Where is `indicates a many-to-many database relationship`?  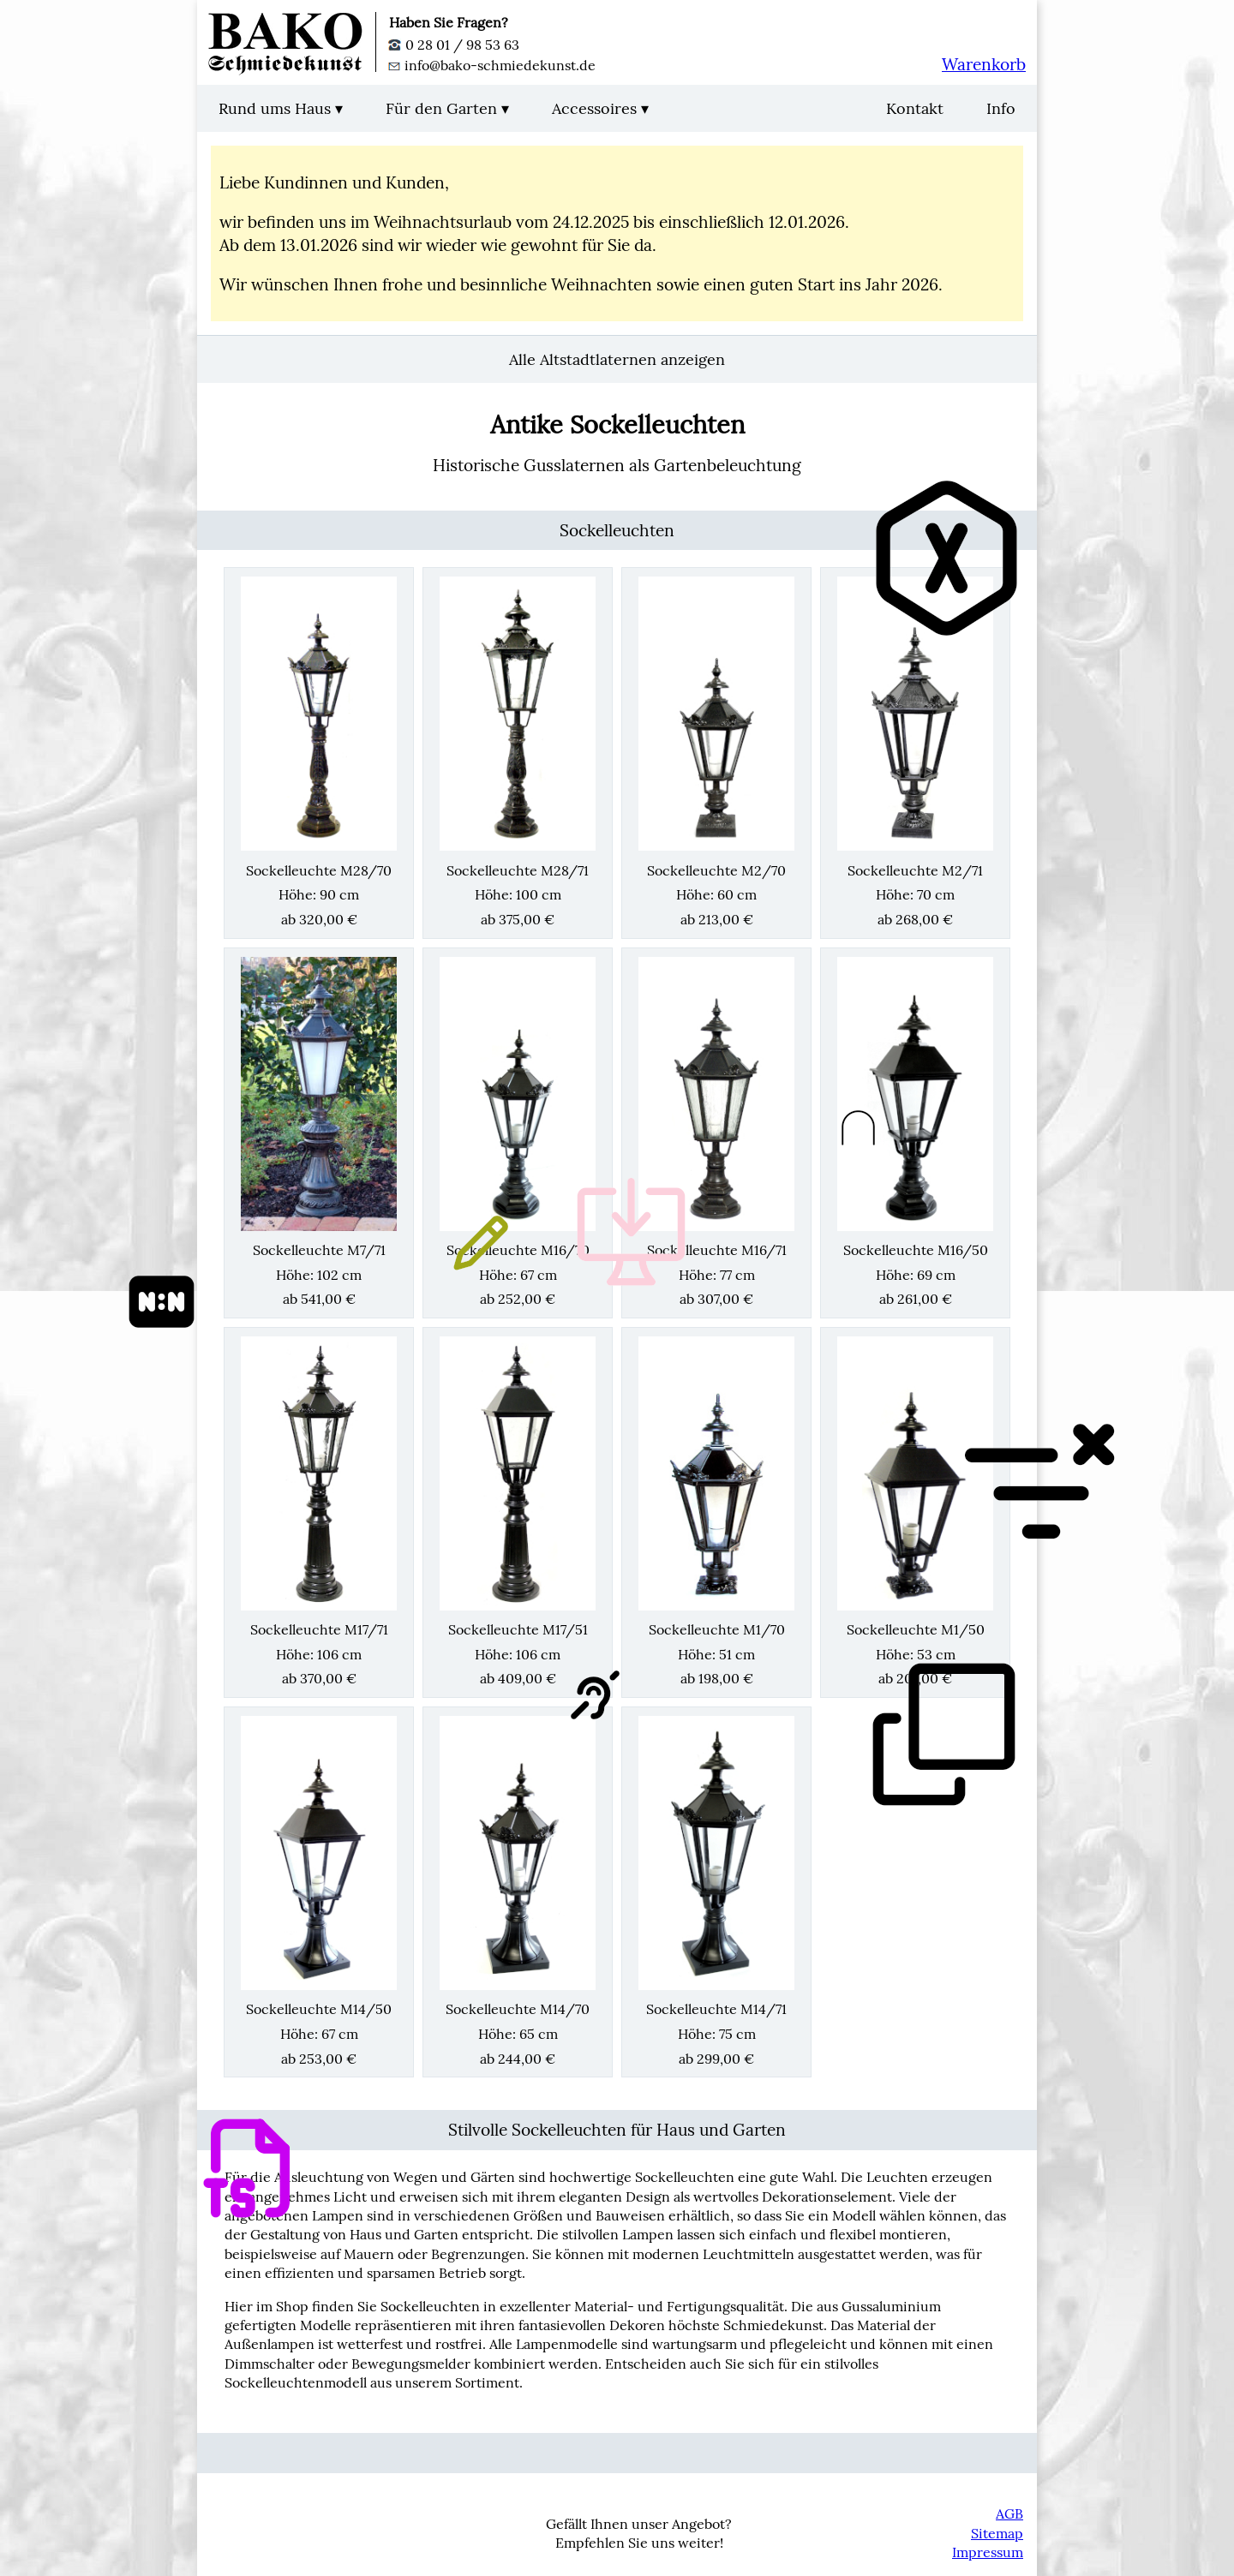 indicates a many-to-many database relationship is located at coordinates (161, 1301).